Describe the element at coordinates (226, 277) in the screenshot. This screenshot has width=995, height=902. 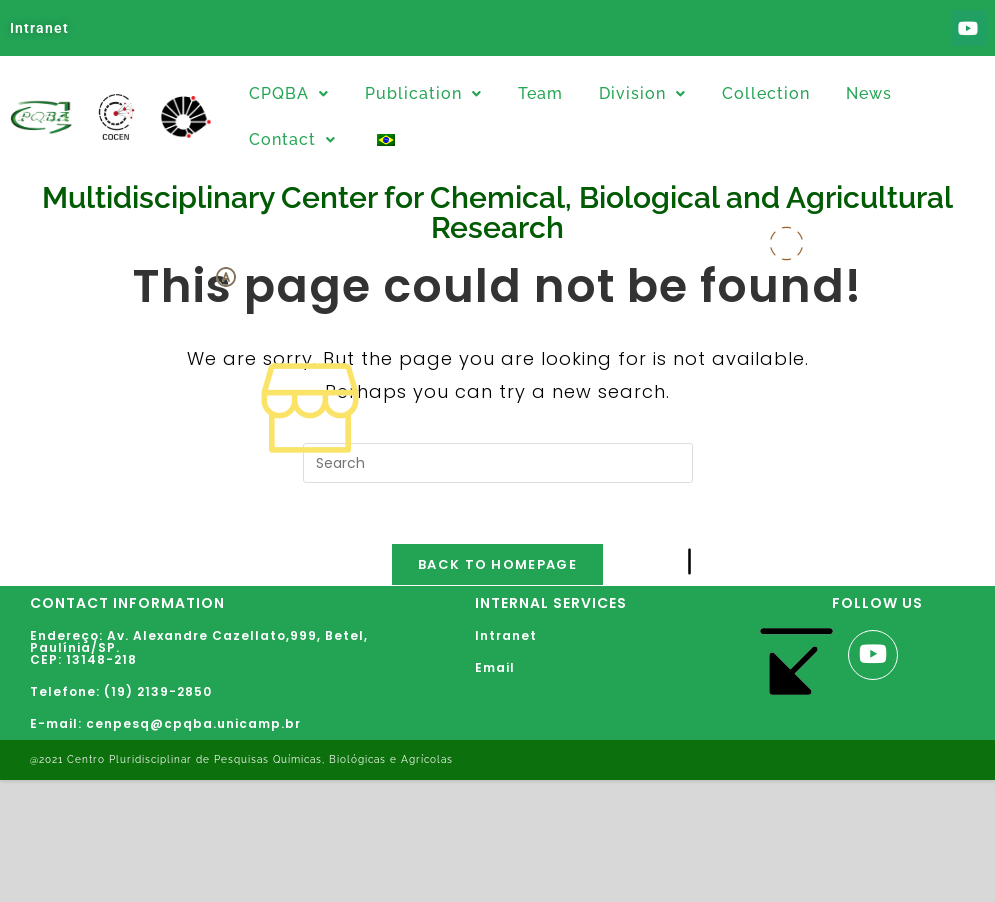
I see `xbox controller A button indicator` at that location.